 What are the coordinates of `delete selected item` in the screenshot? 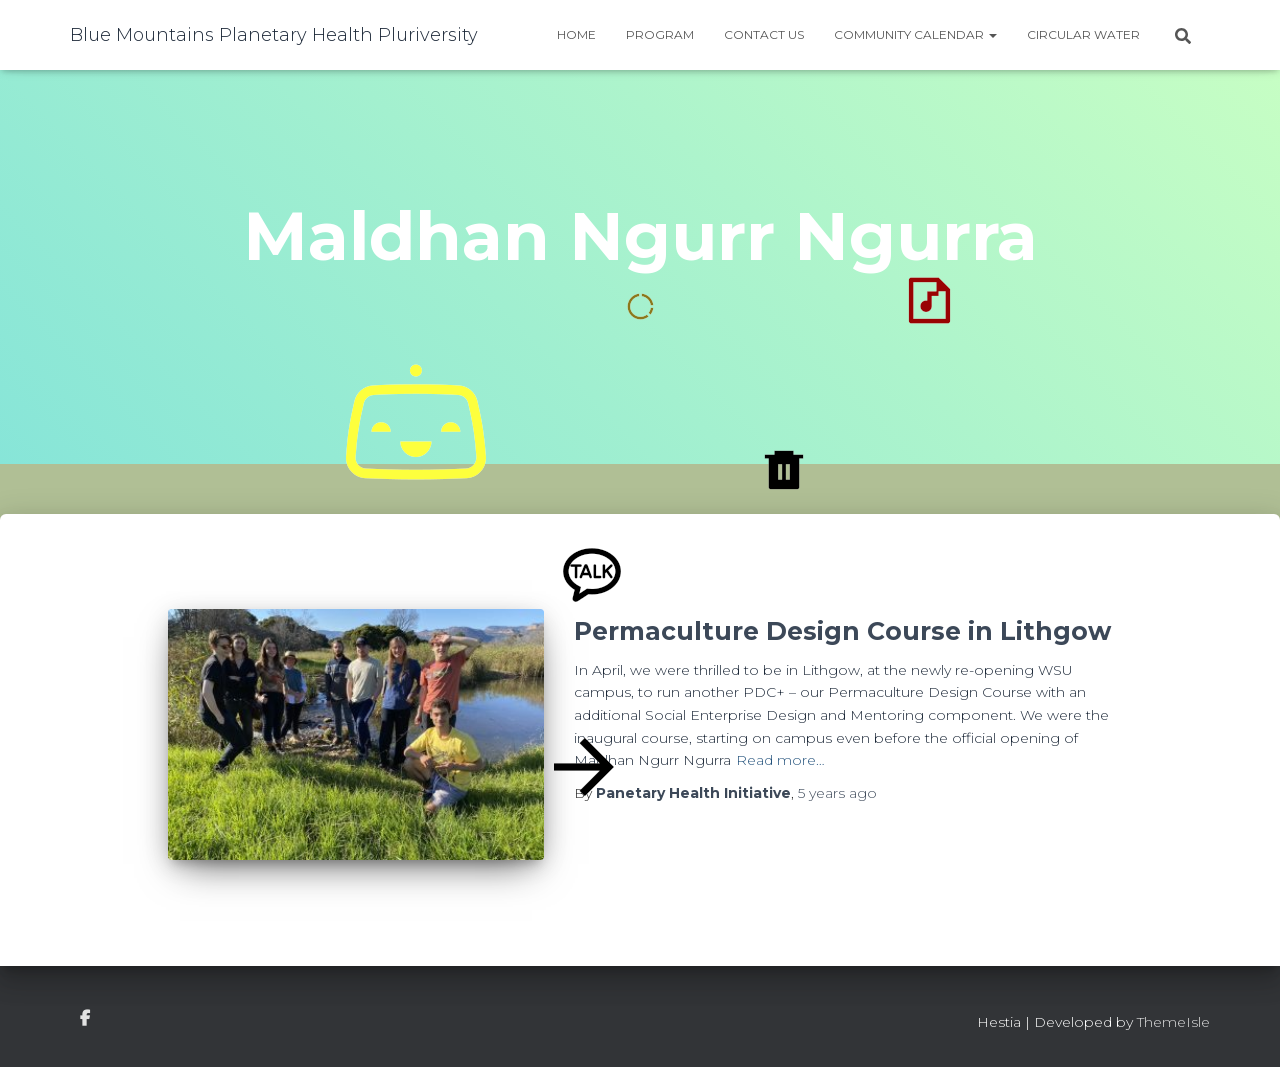 It's located at (784, 470).